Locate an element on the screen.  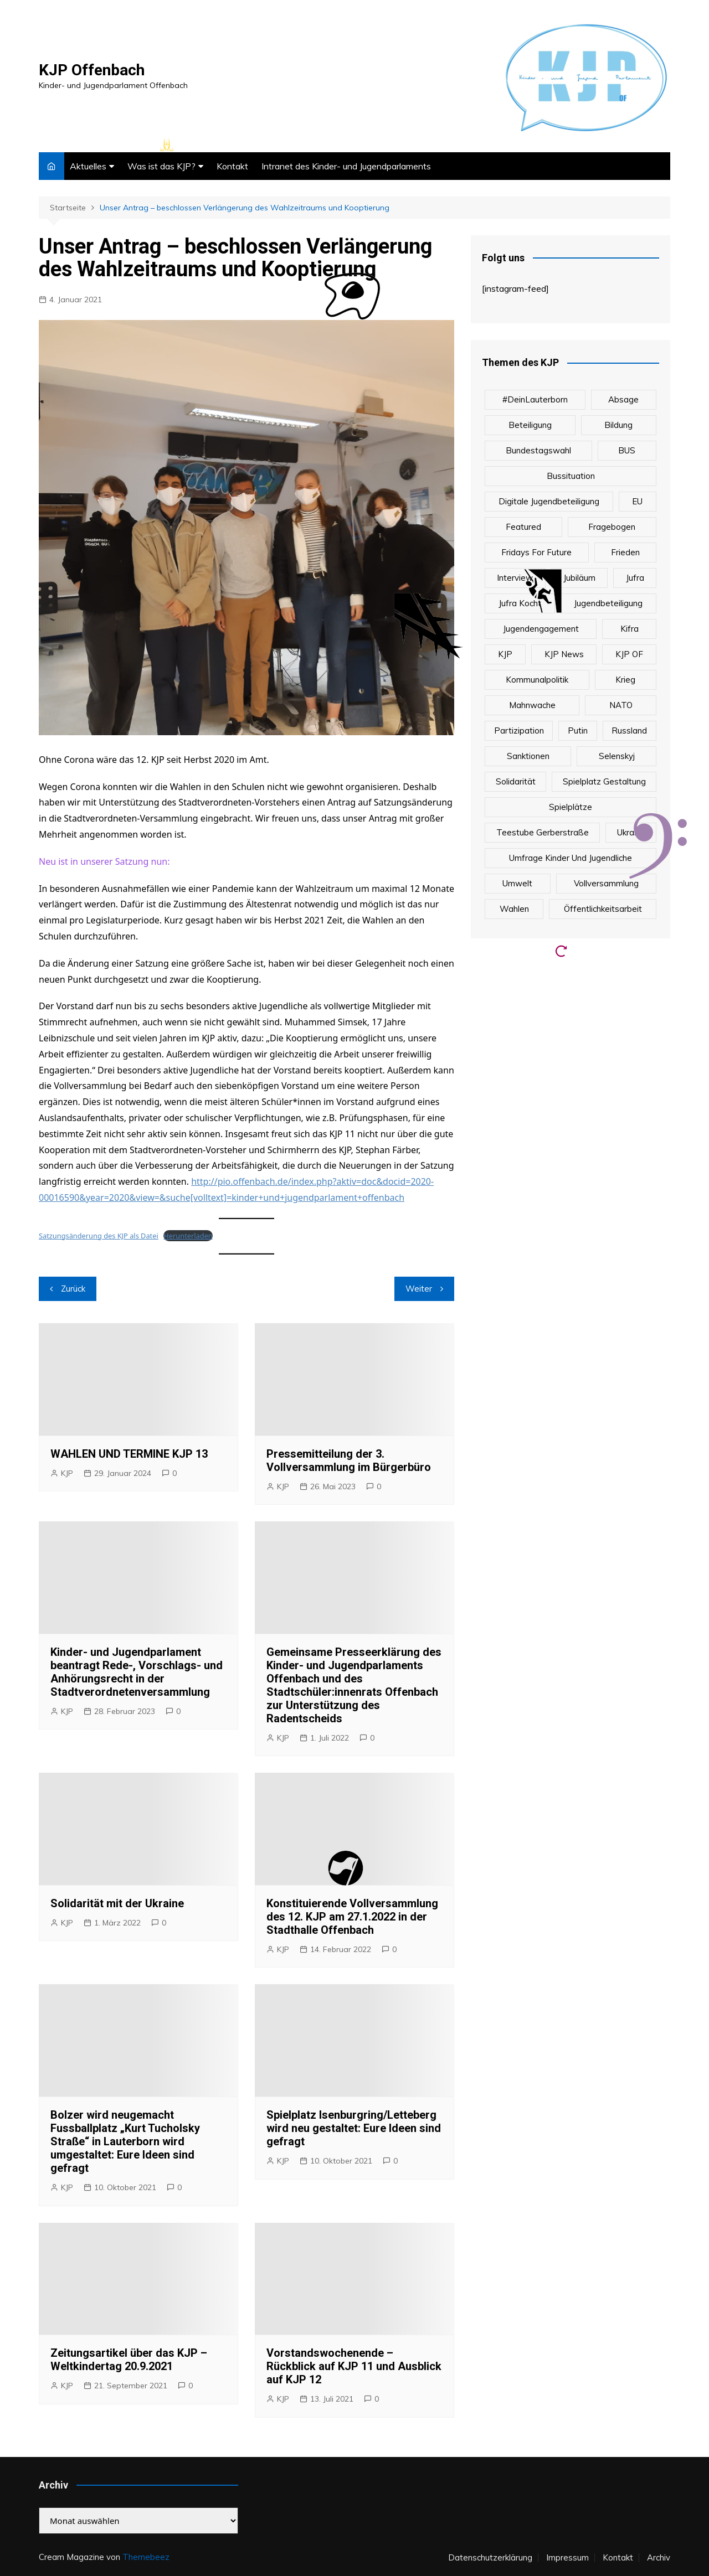
indicates bass clef or low-range musical notation is located at coordinates (658, 846).